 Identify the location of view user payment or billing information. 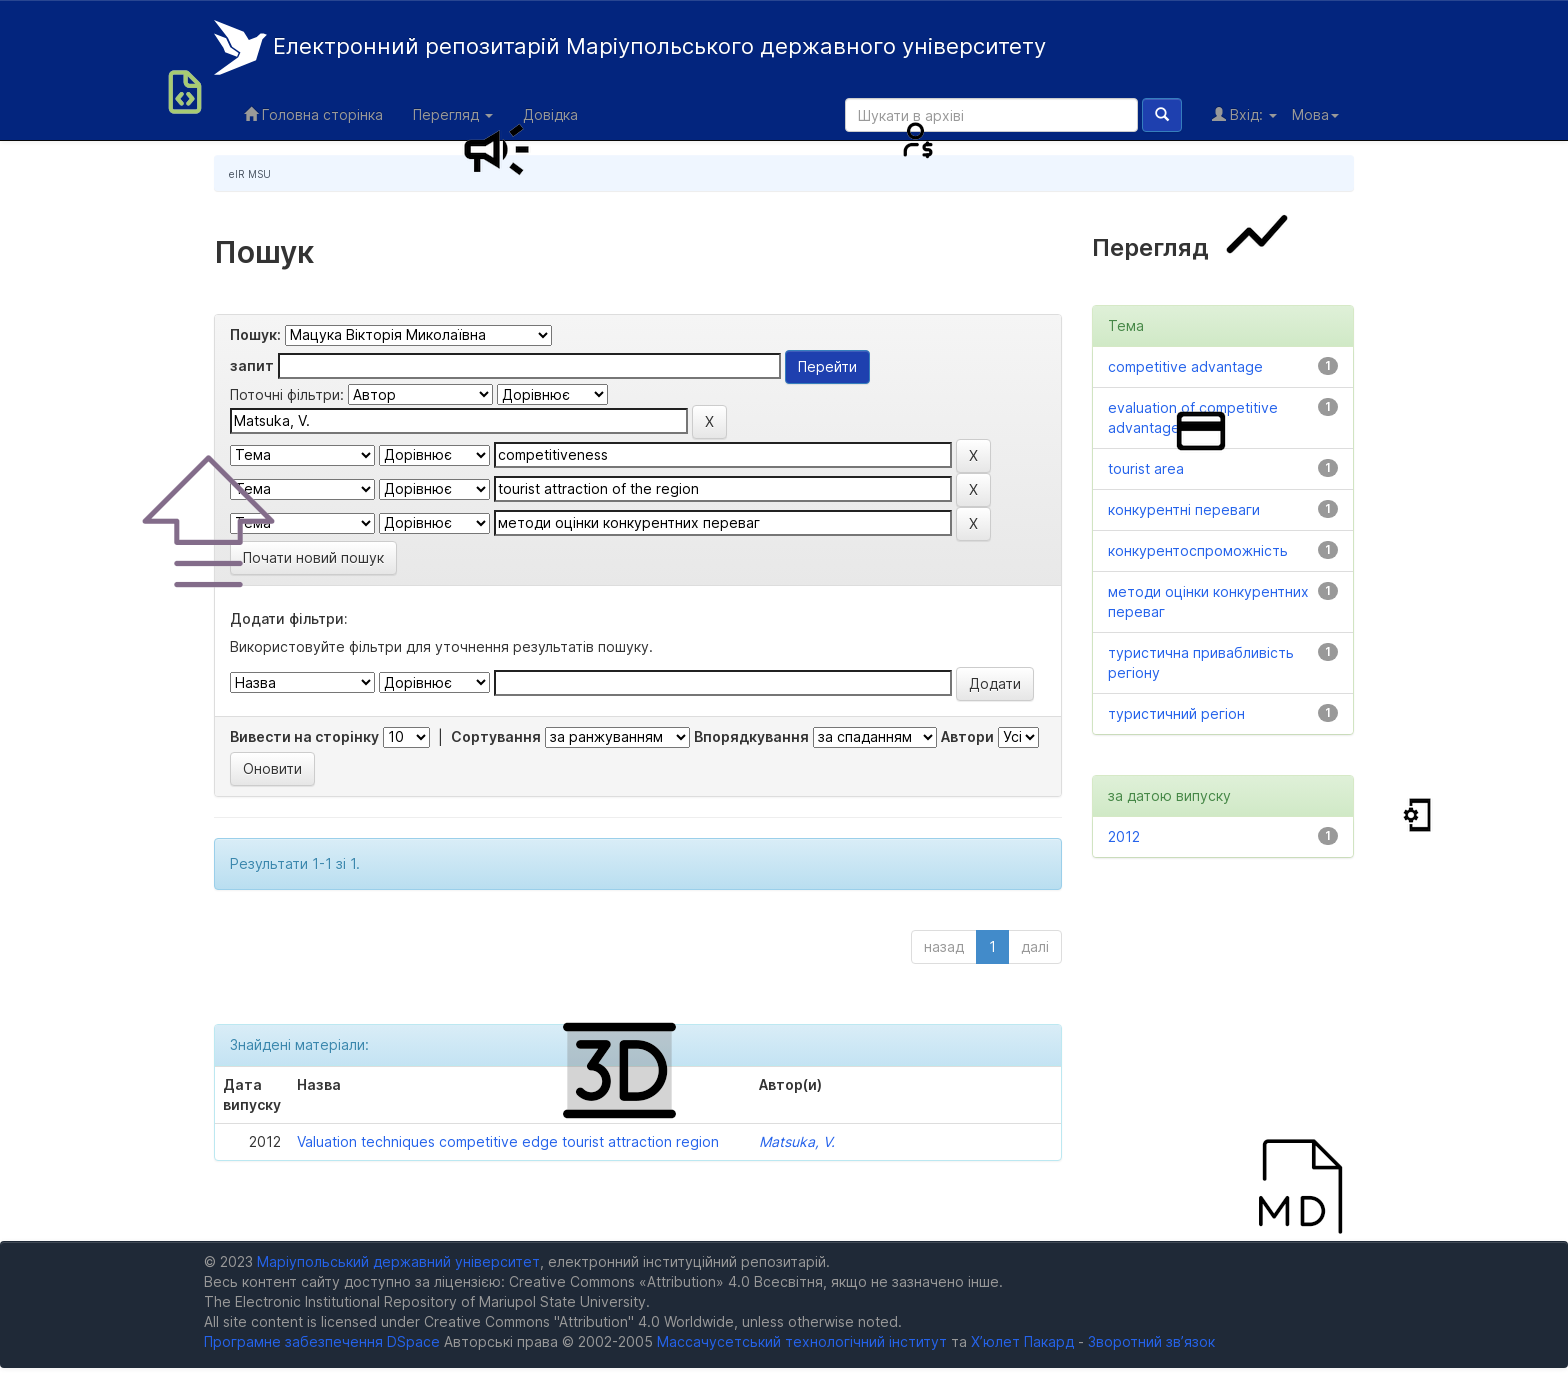
(915, 139).